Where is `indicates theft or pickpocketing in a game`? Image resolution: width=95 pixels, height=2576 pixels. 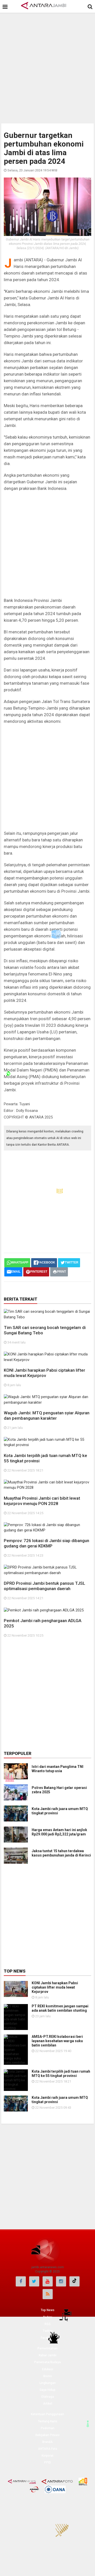
indicates theft or pickpocketing in a game is located at coordinates (8, 1074).